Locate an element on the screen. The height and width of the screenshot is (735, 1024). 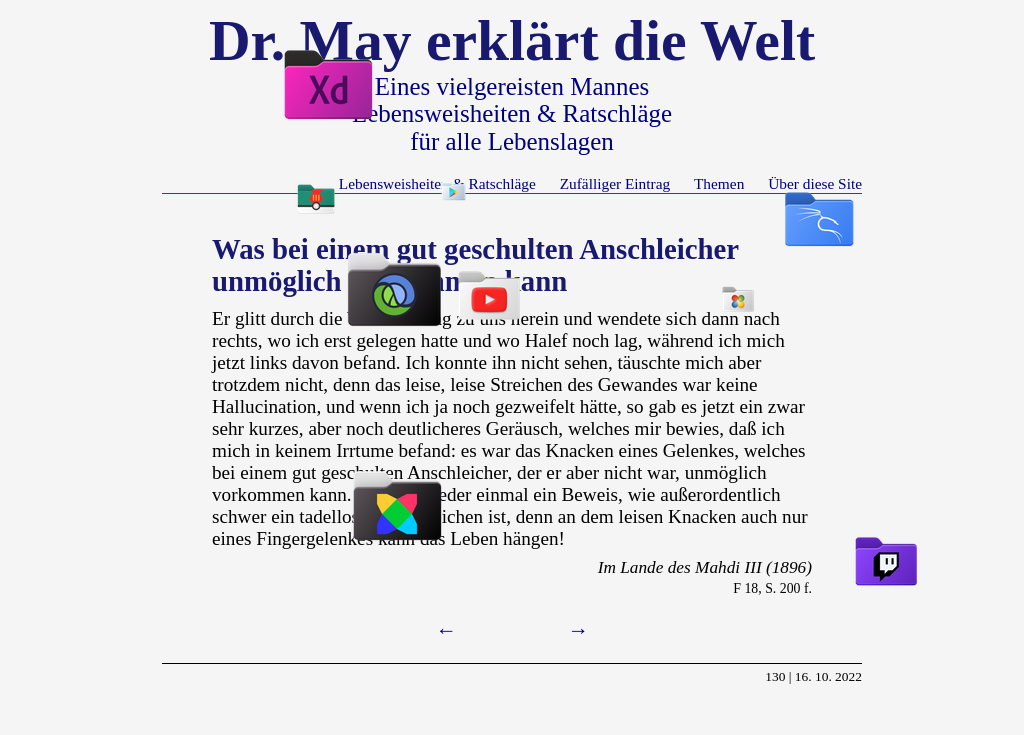
open the Eleven Forum community folder is located at coordinates (738, 300).